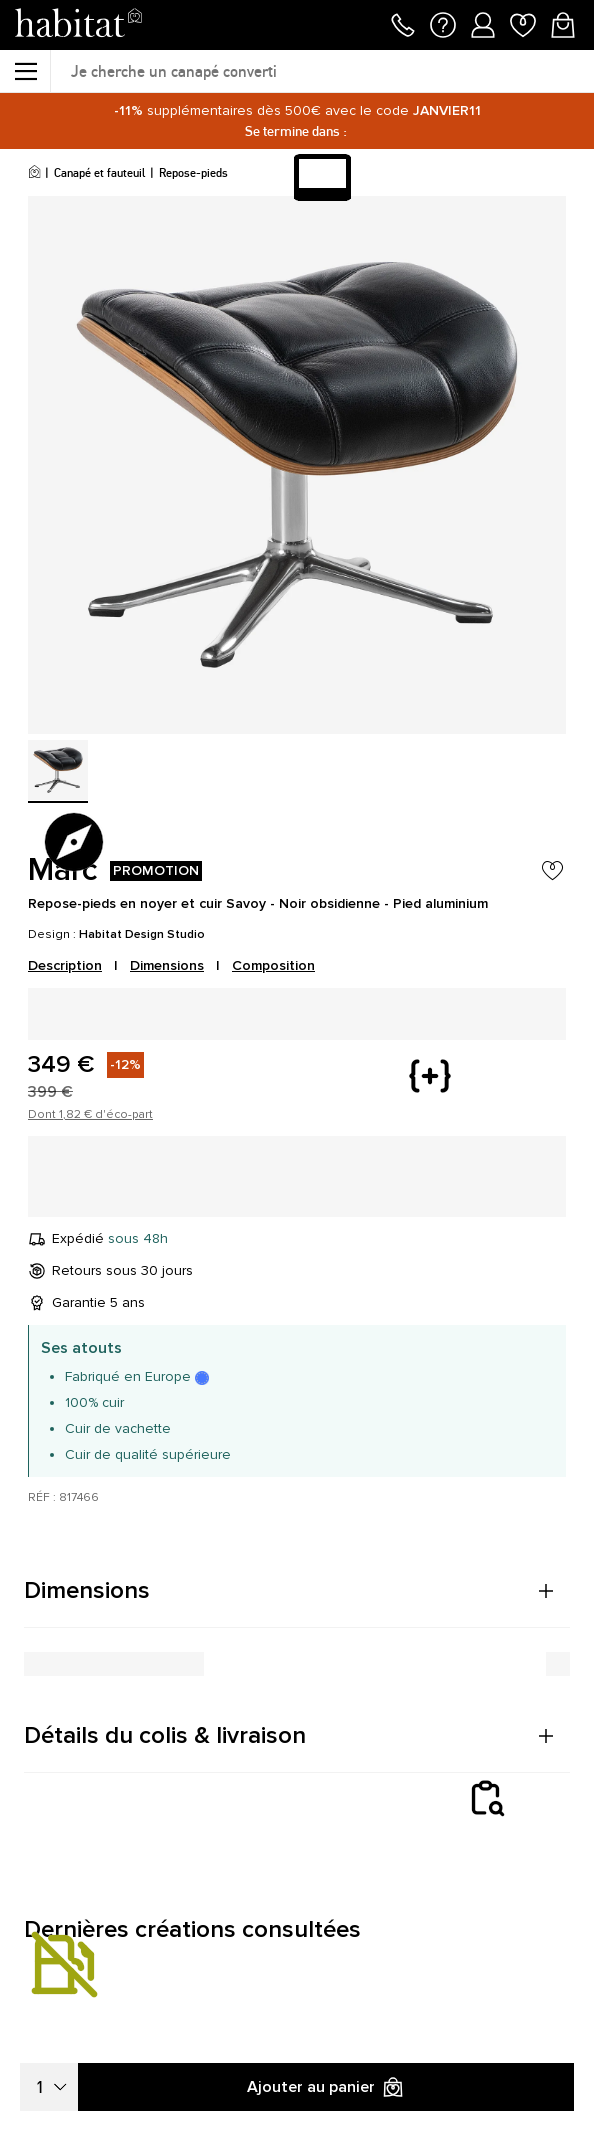 This screenshot has height=2135, width=594. I want to click on search clipboard contents, so click(485, 1797).